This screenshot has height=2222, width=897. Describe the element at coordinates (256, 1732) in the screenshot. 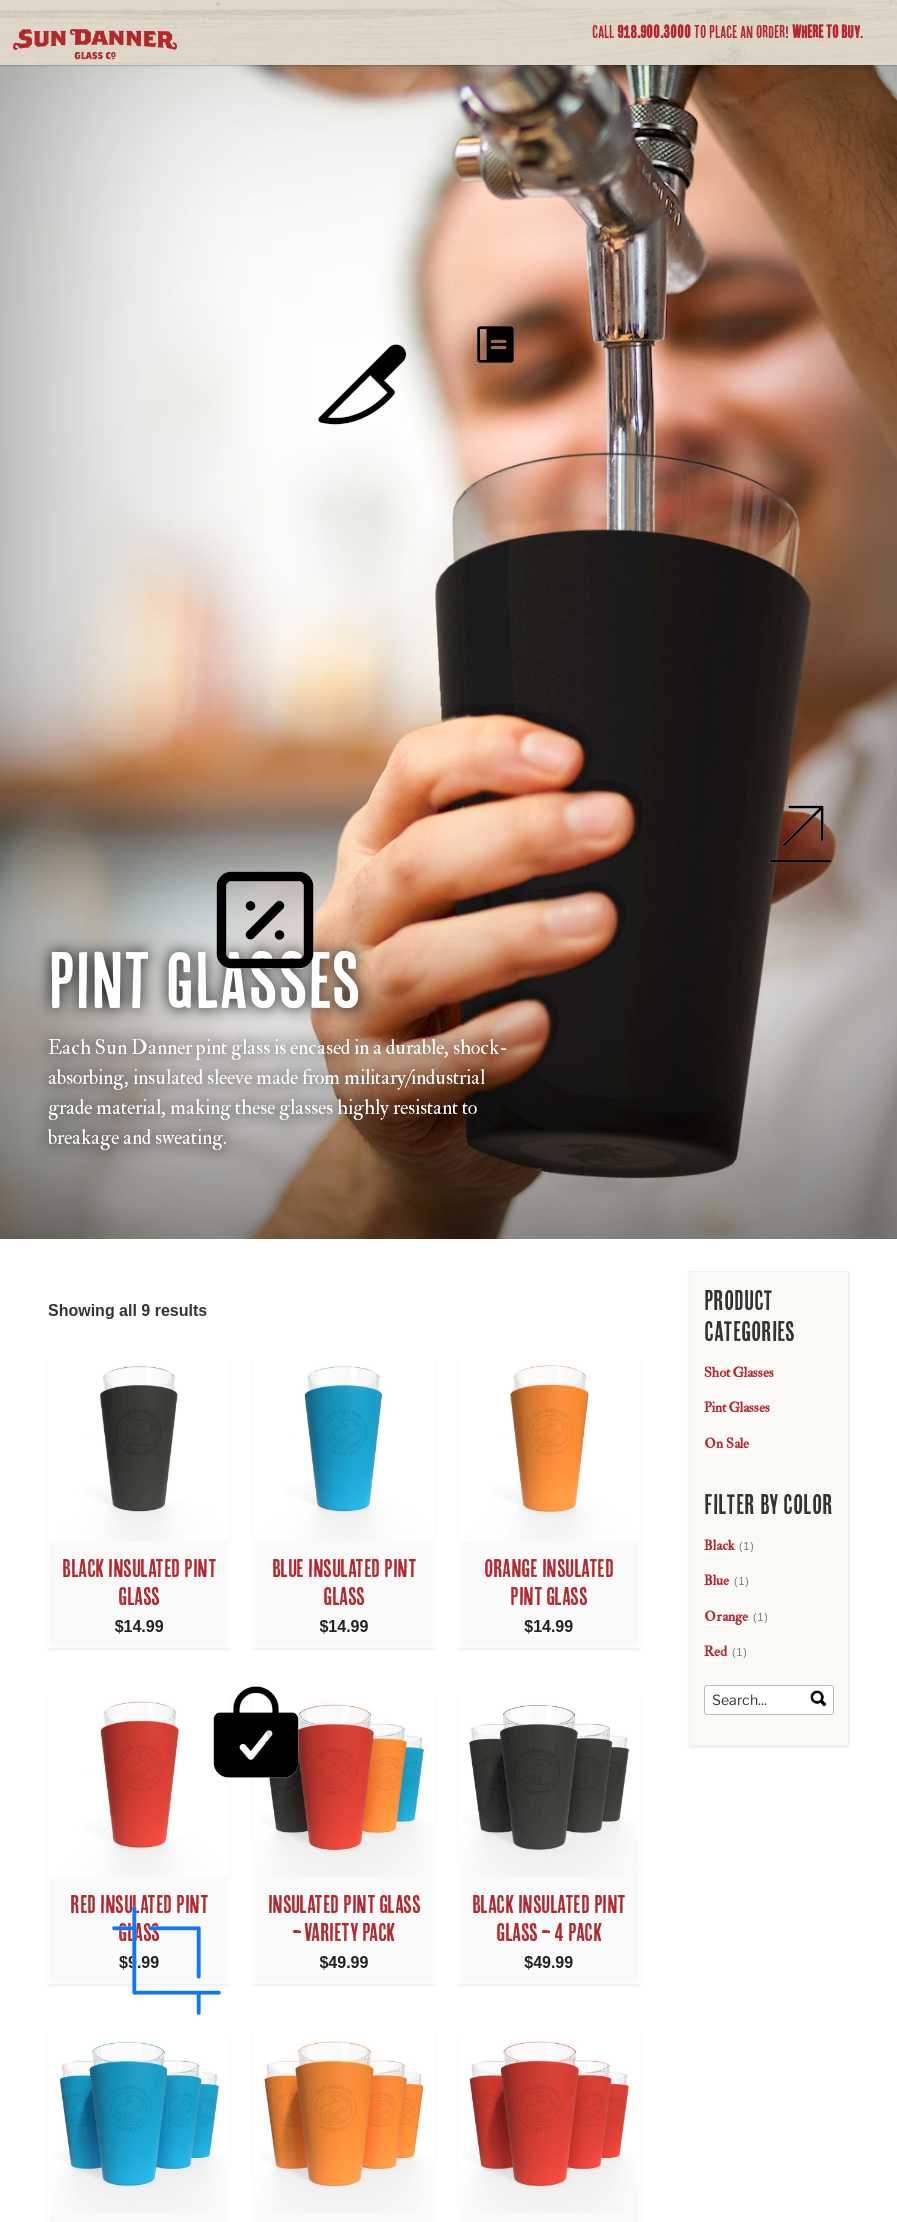

I see `purchase completed successfully` at that location.